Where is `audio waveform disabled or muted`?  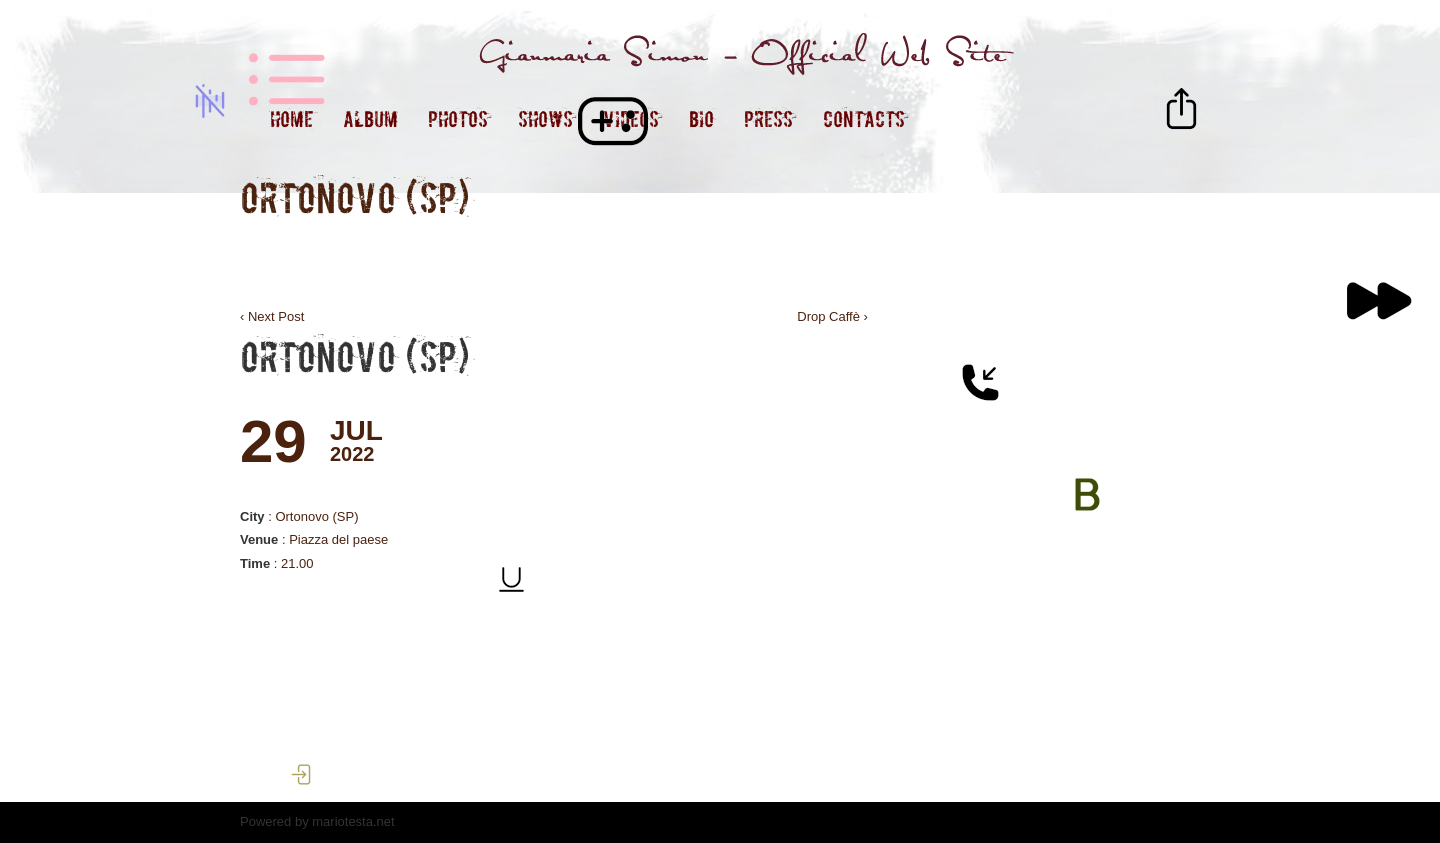
audio waveform disabled or muted is located at coordinates (210, 101).